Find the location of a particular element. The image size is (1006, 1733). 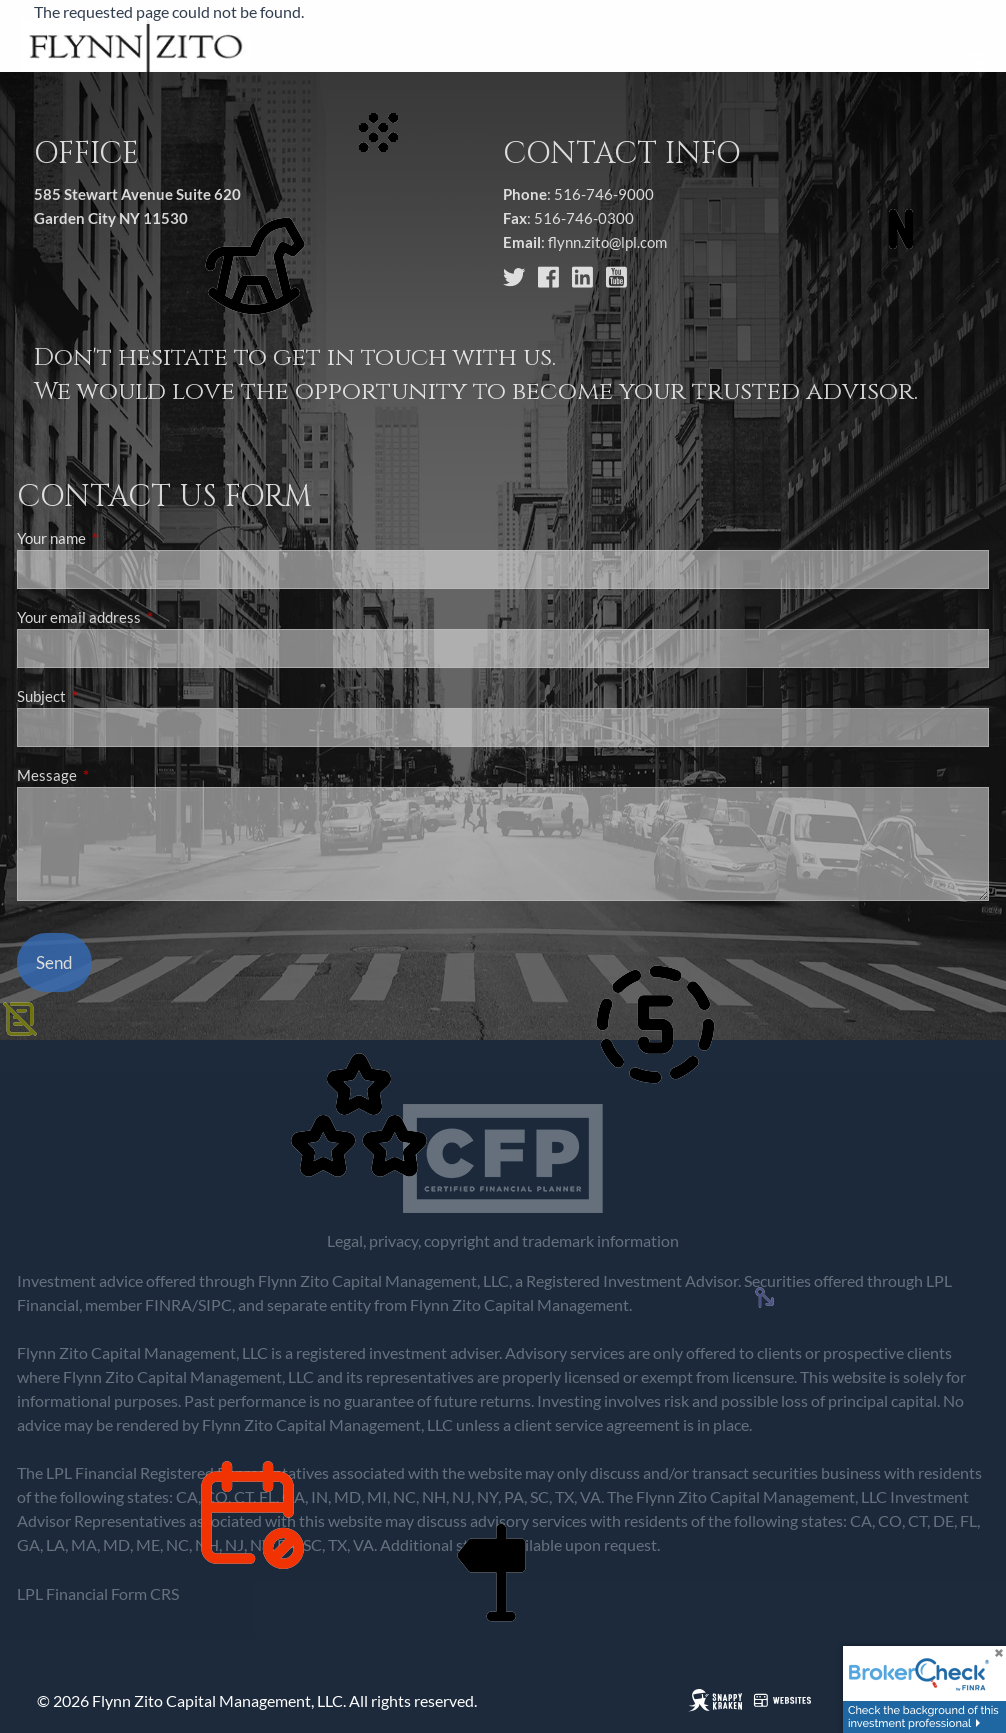

apply a film grain or noise effect is located at coordinates (378, 132).